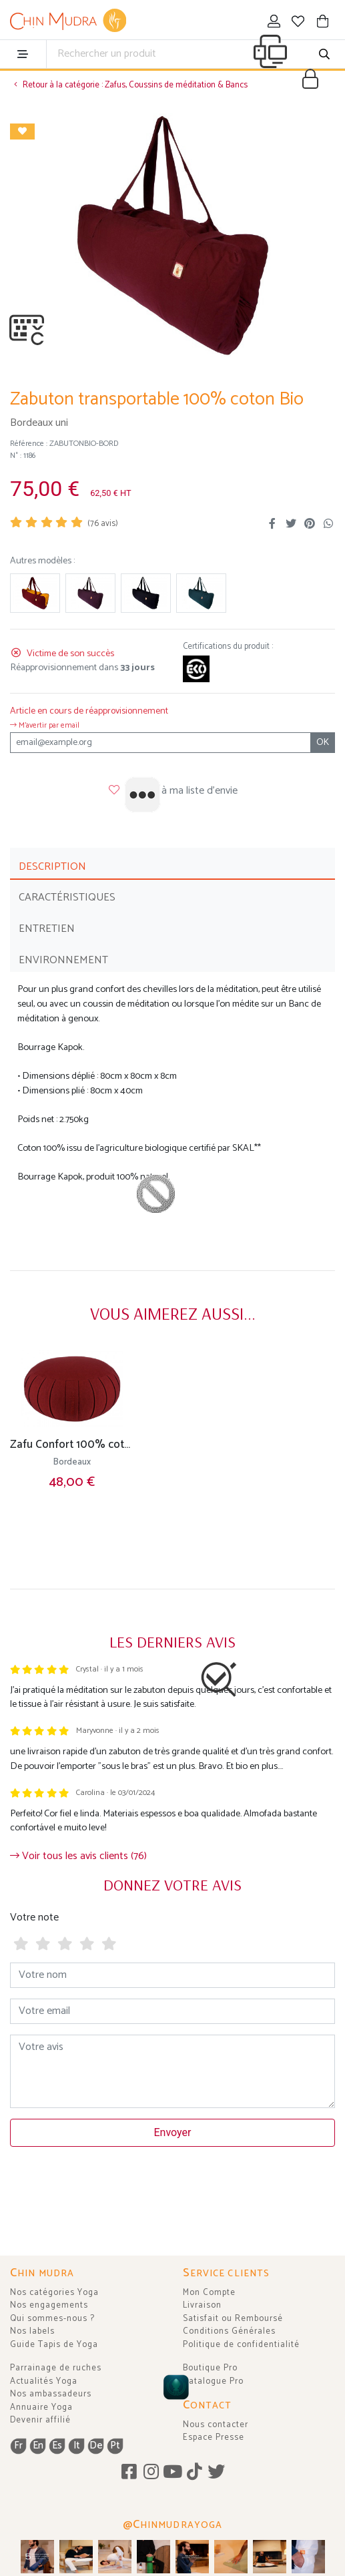 This screenshot has height=2576, width=345. I want to click on manage connected devices and peripherals, so click(270, 51).